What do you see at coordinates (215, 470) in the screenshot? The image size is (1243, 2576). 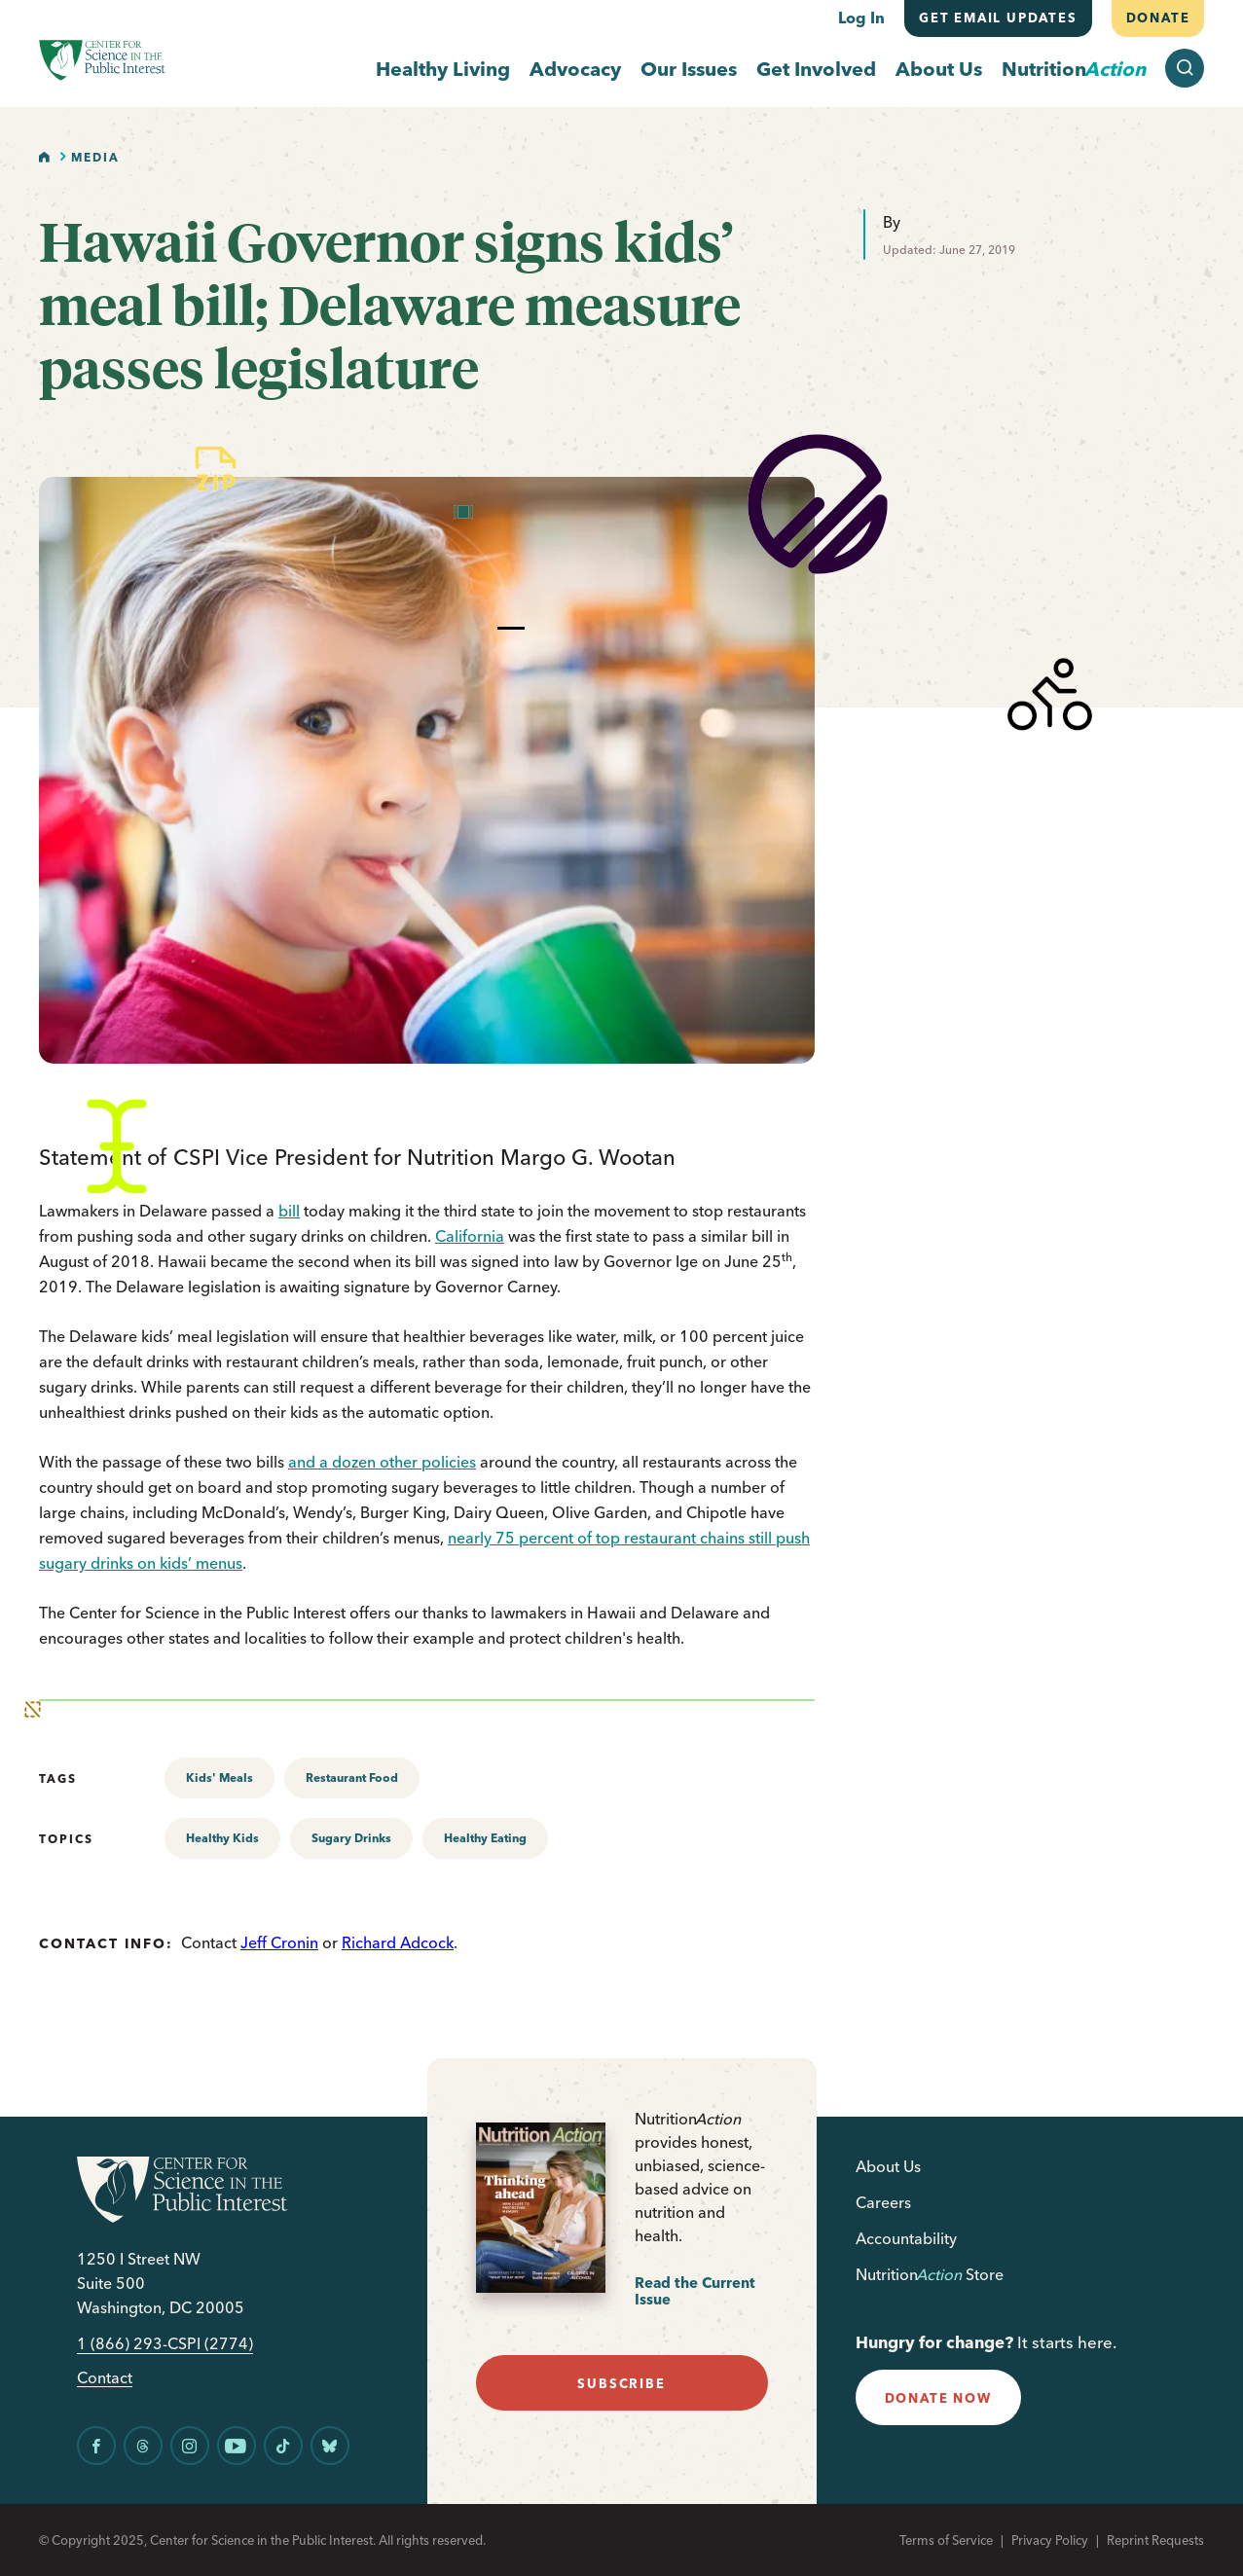 I see `open or extract a zip archive` at bounding box center [215, 470].